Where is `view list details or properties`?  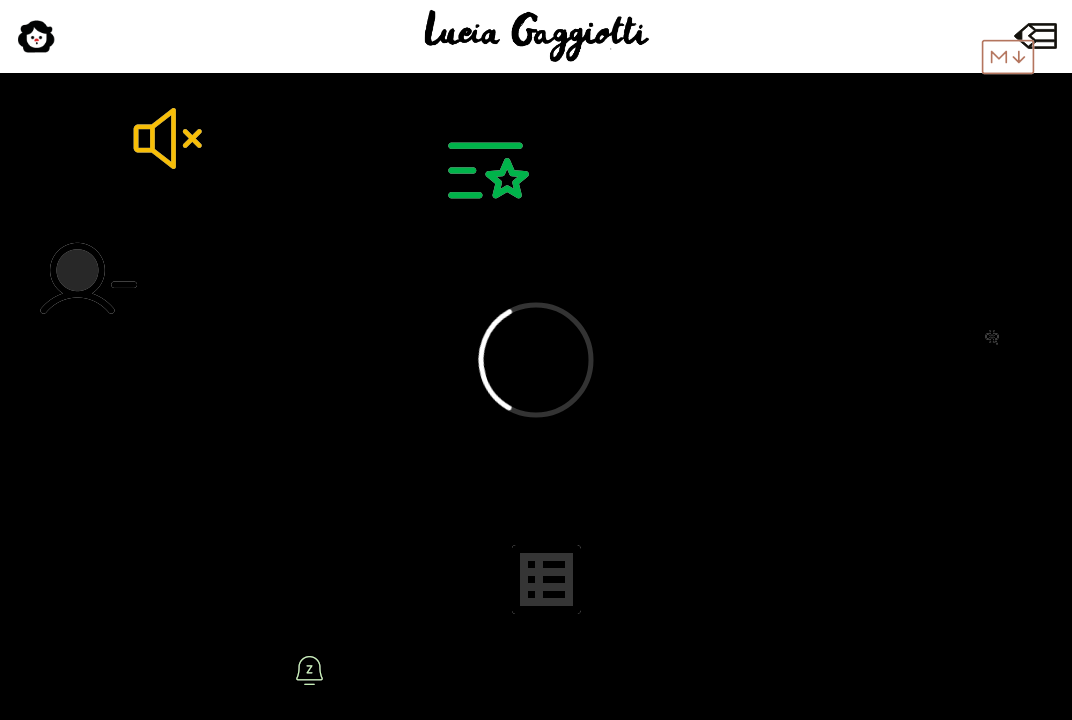 view list details or properties is located at coordinates (546, 579).